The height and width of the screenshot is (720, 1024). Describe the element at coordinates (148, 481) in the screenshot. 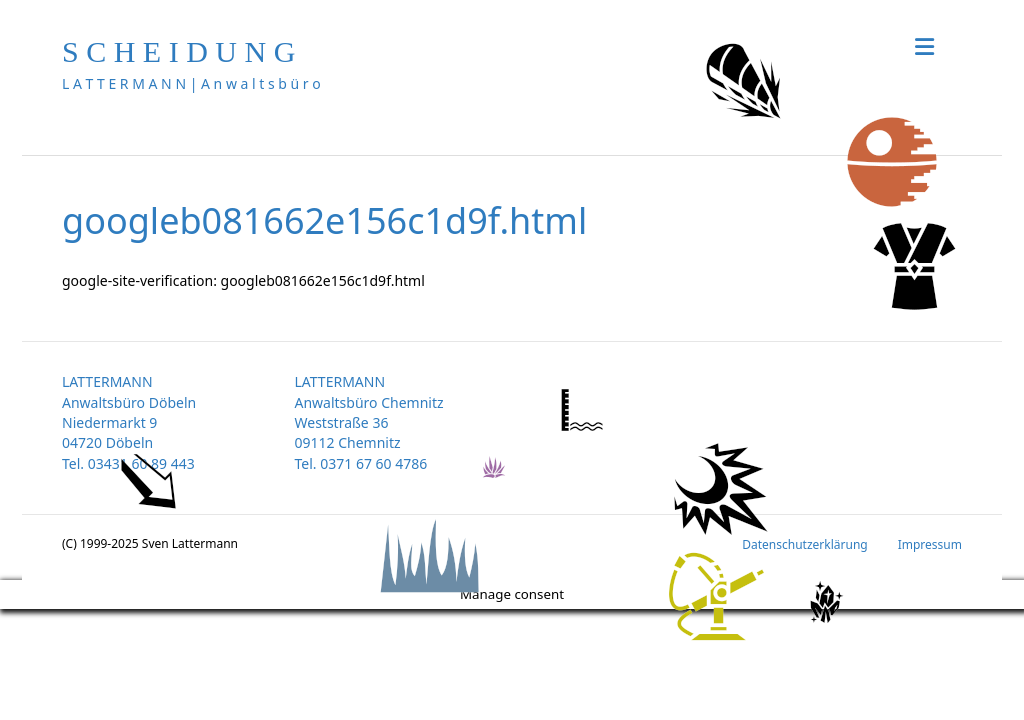

I see `move object to bottom-right corner` at that location.